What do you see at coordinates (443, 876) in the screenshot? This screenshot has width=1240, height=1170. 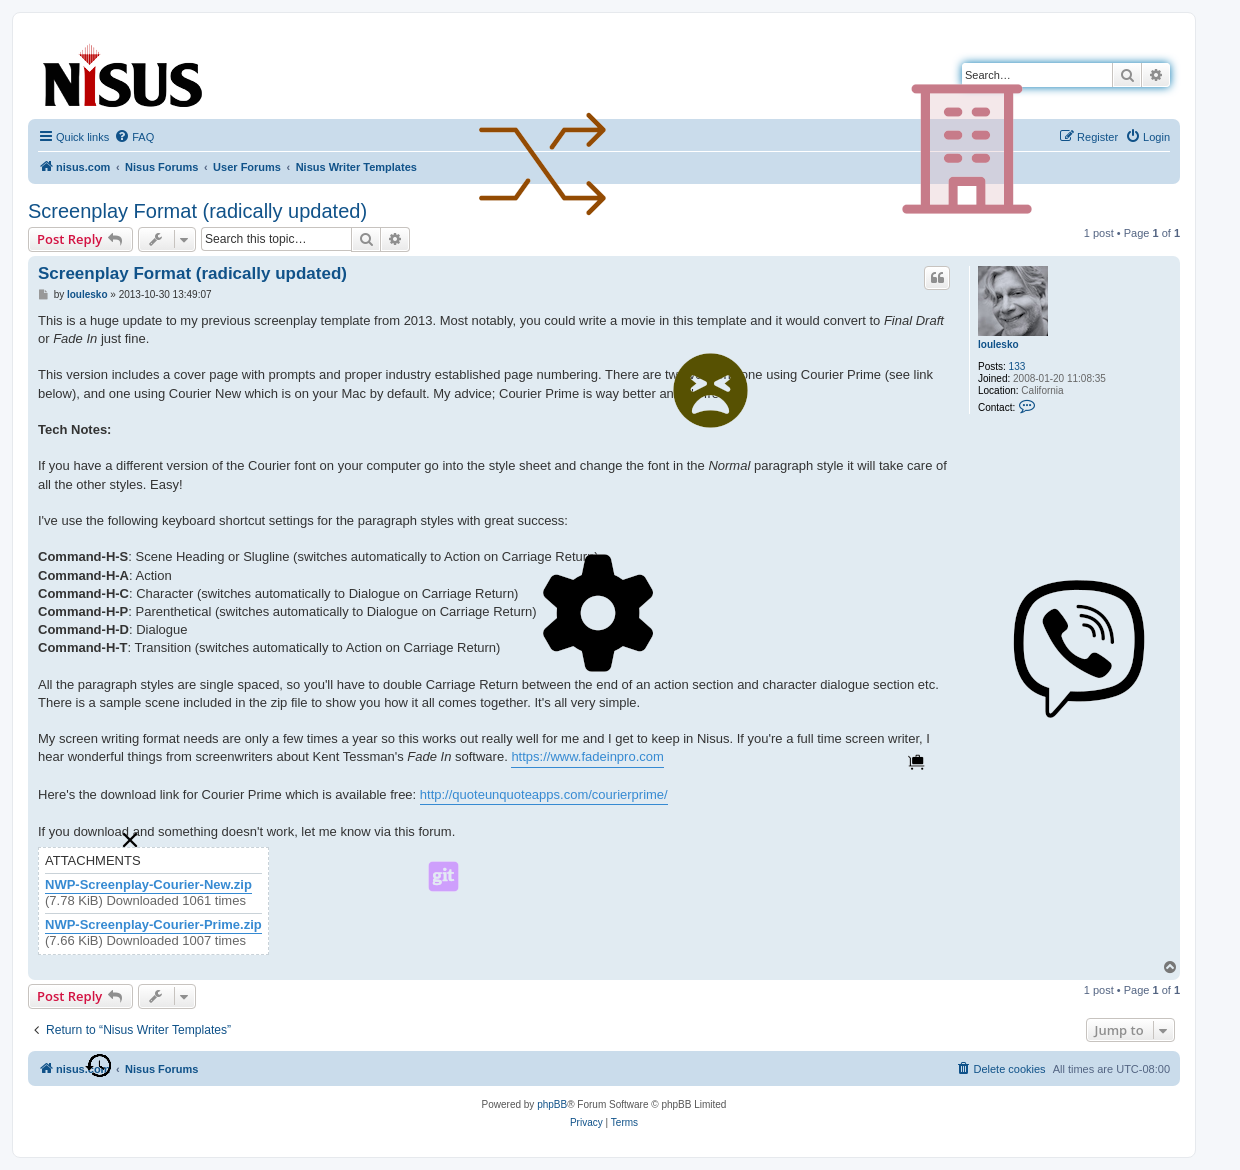 I see `git version control logo` at bounding box center [443, 876].